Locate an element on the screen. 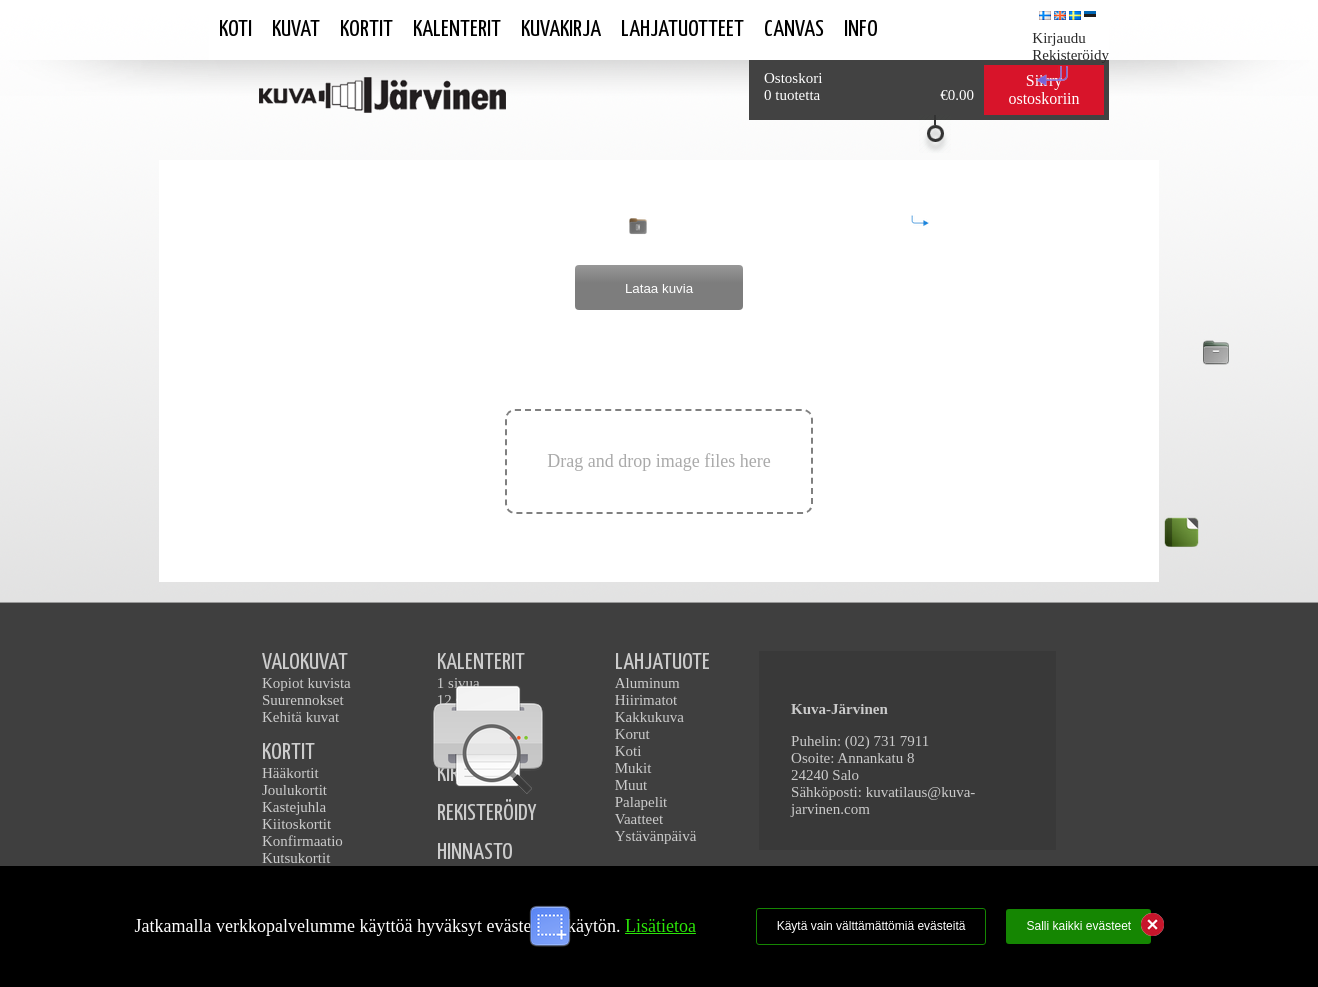 The width and height of the screenshot is (1318, 987). forward an email to another recipient is located at coordinates (920, 219).